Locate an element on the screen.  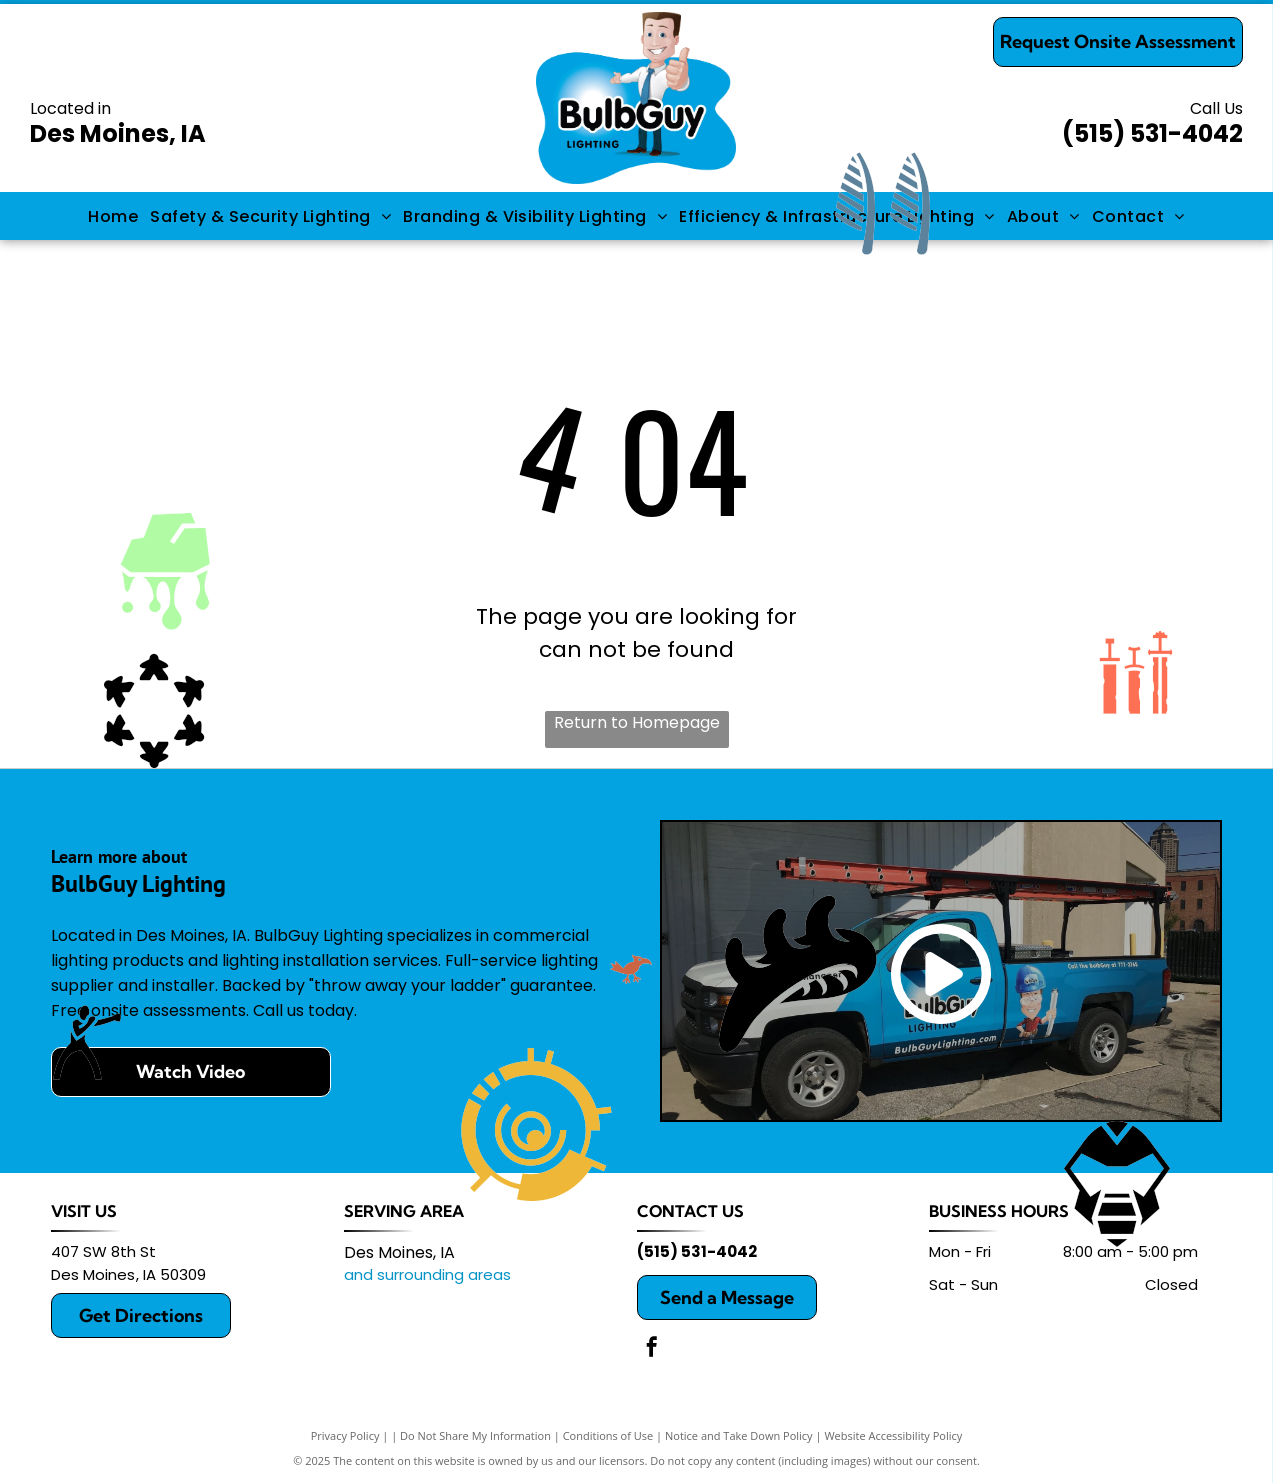
access robot or mech customization options is located at coordinates (1117, 1184).